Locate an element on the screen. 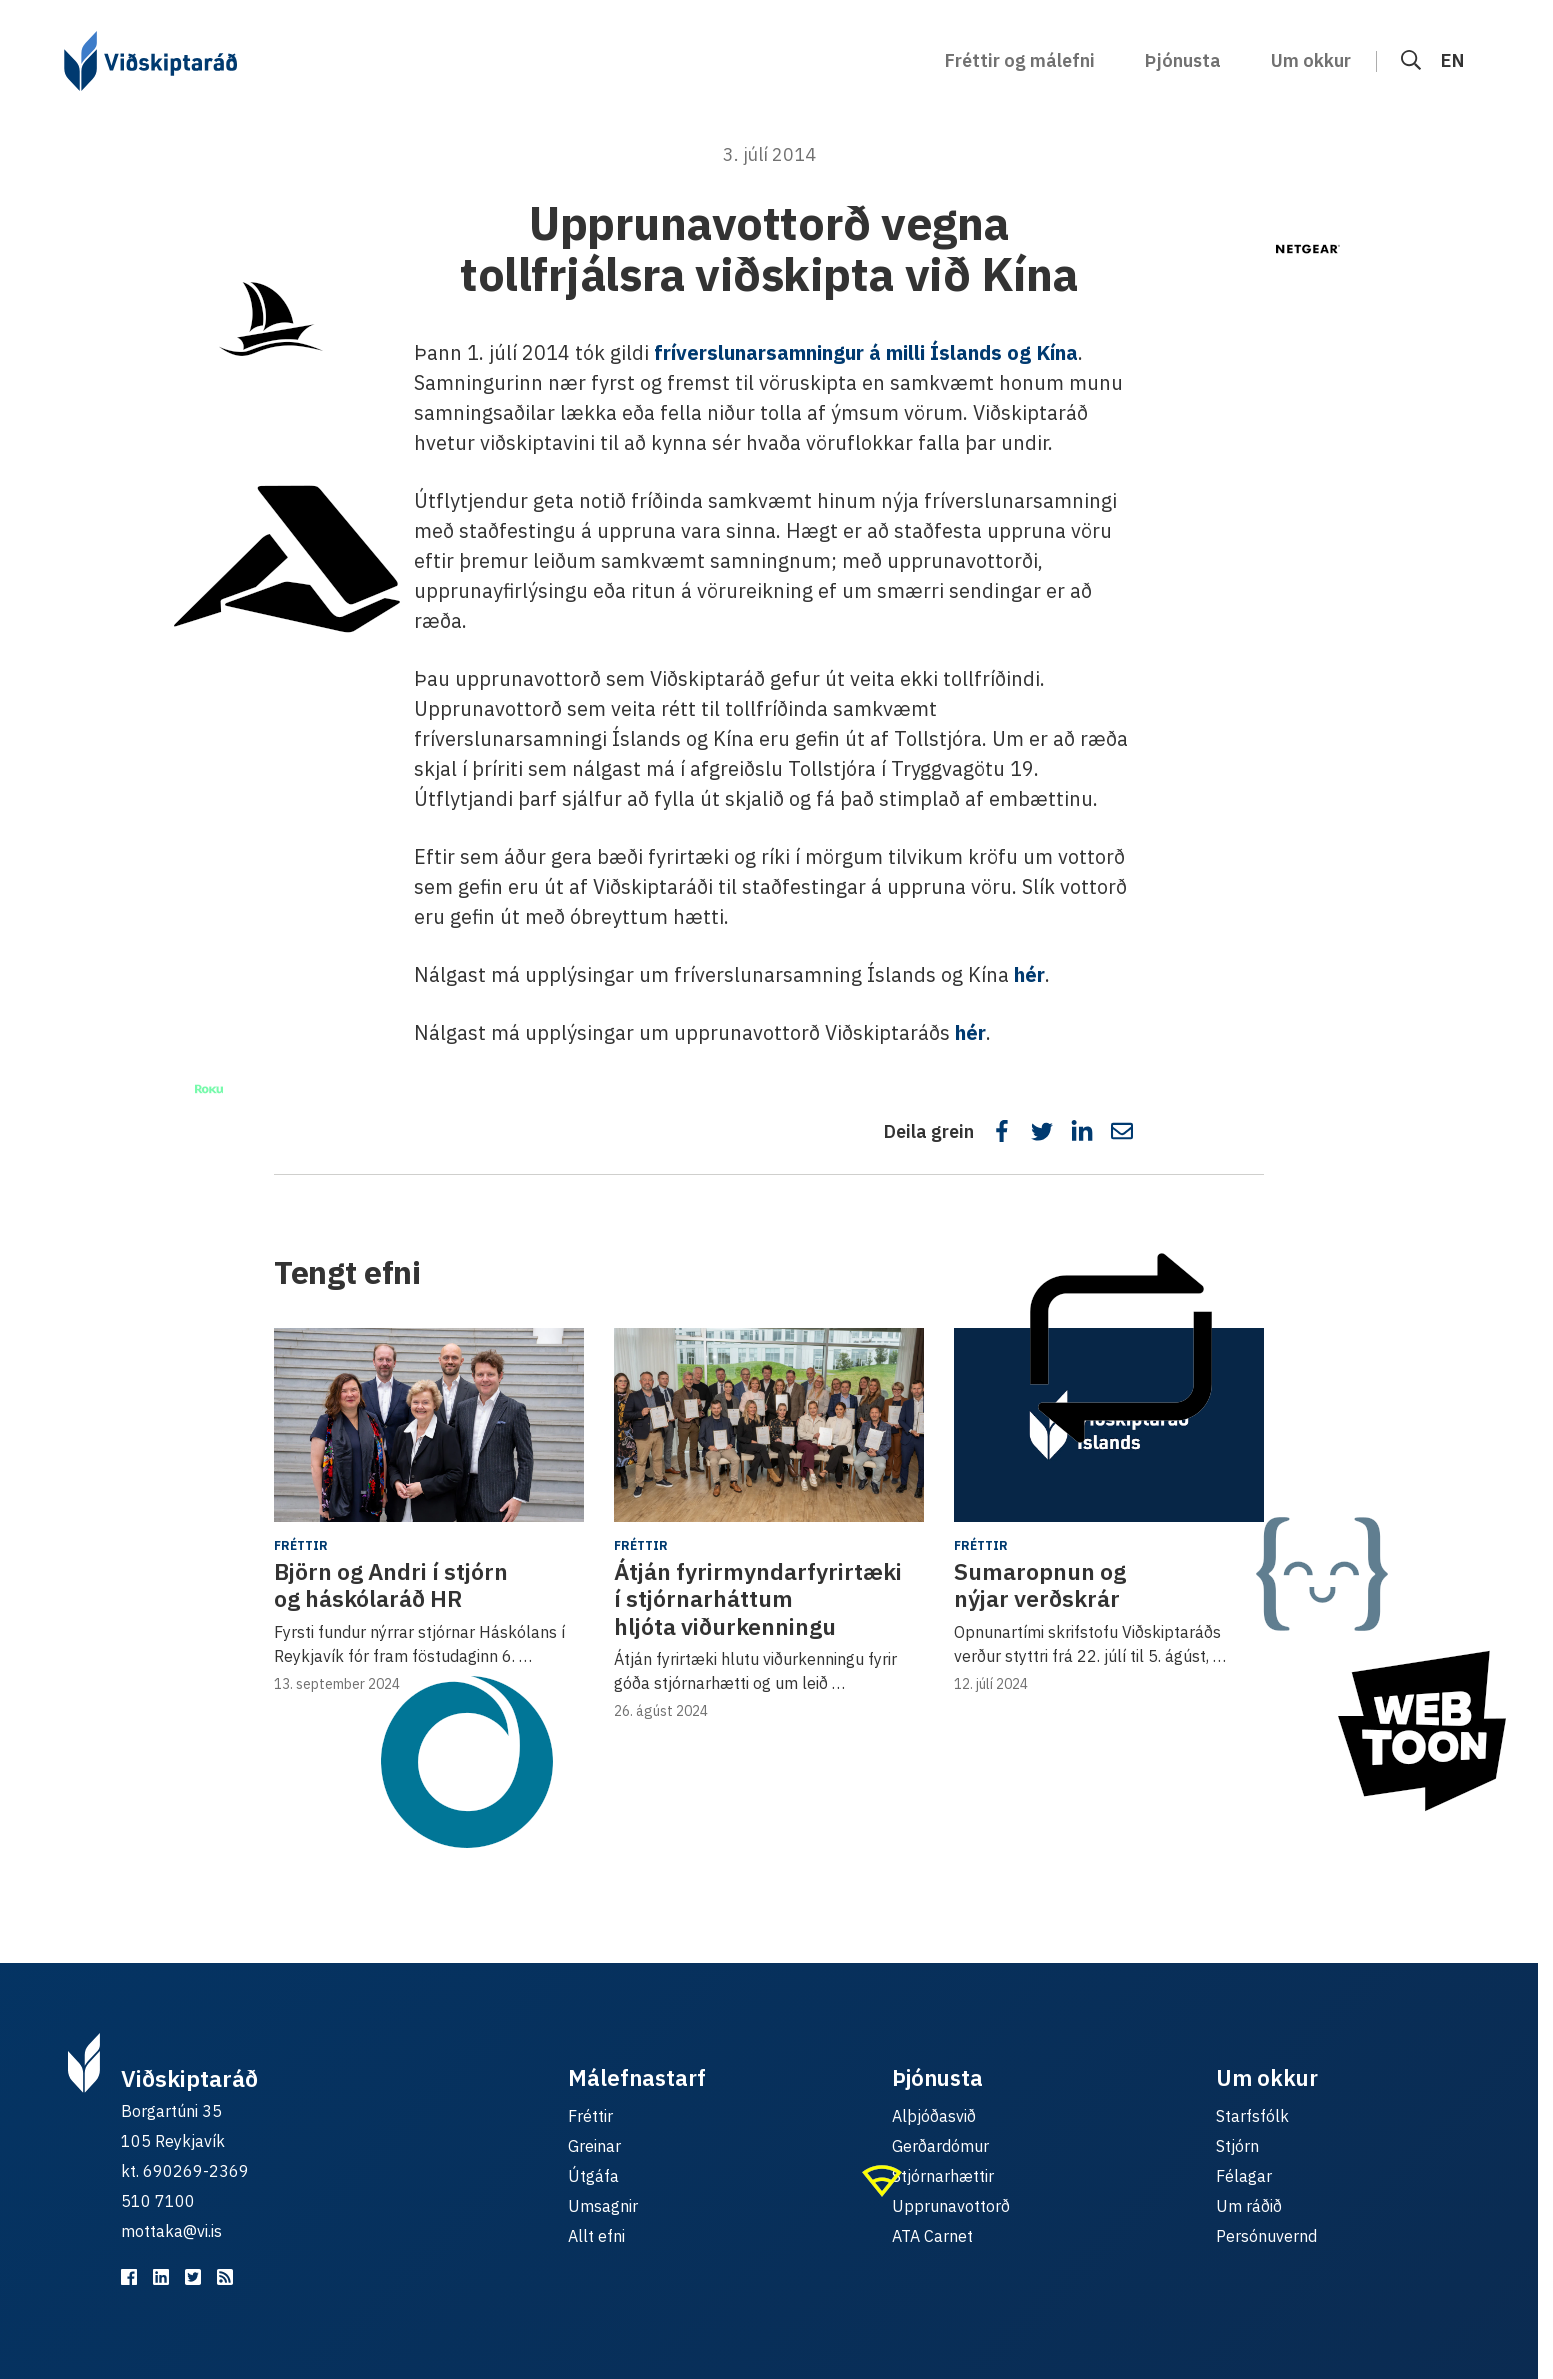 Image resolution: width=1553 pixels, height=2379 pixels. netgear brand logo is located at coordinates (1308, 249).